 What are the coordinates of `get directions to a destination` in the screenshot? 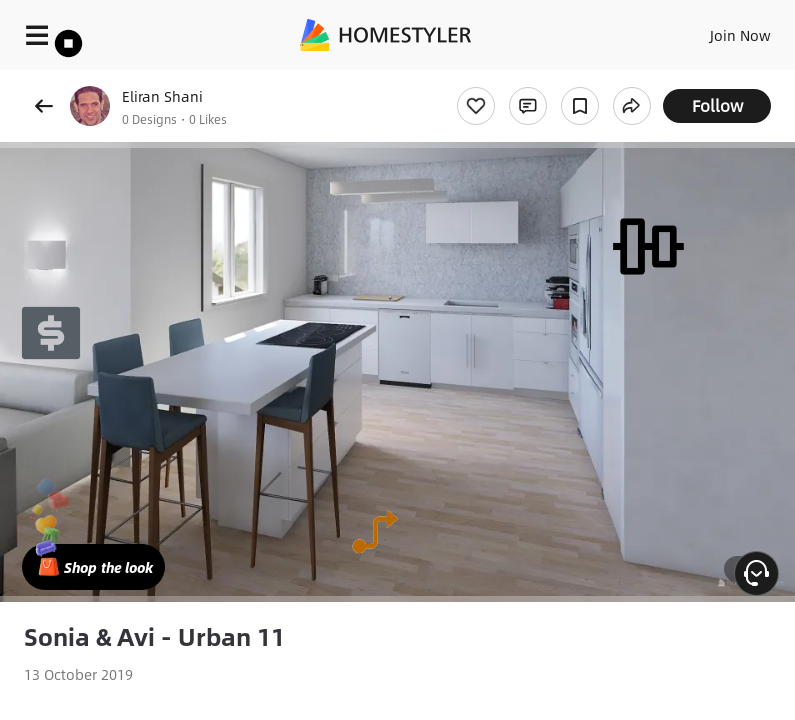 It's located at (375, 532).